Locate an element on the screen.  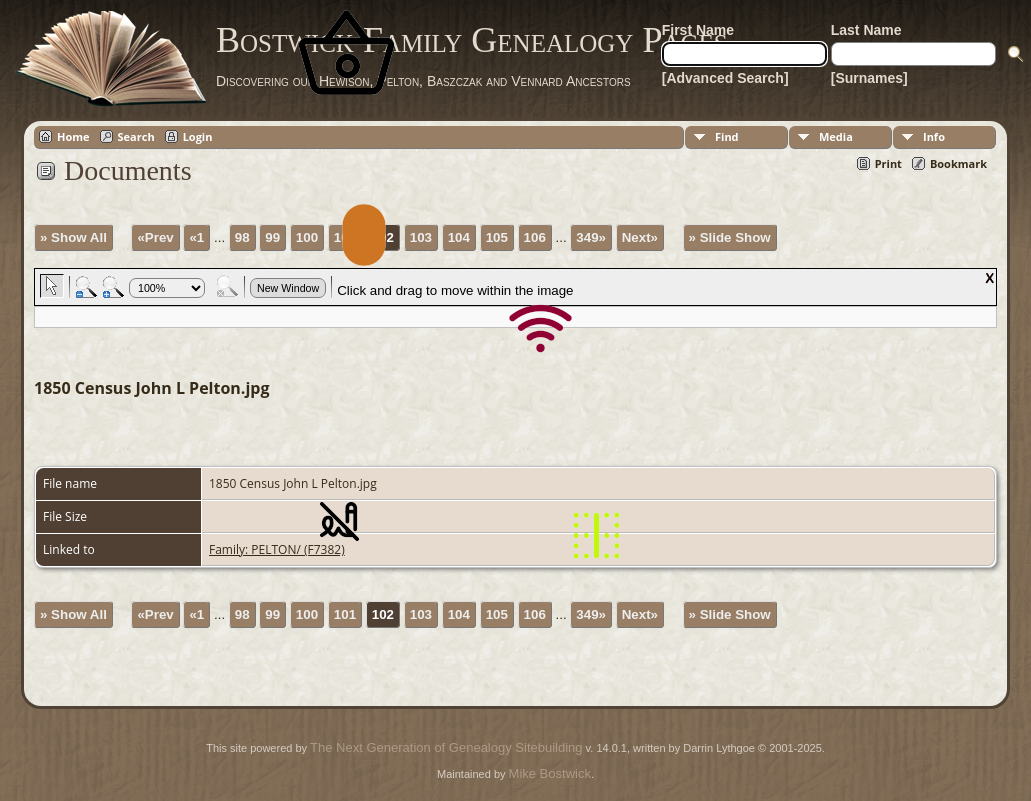
view your shopping basket is located at coordinates (346, 54).